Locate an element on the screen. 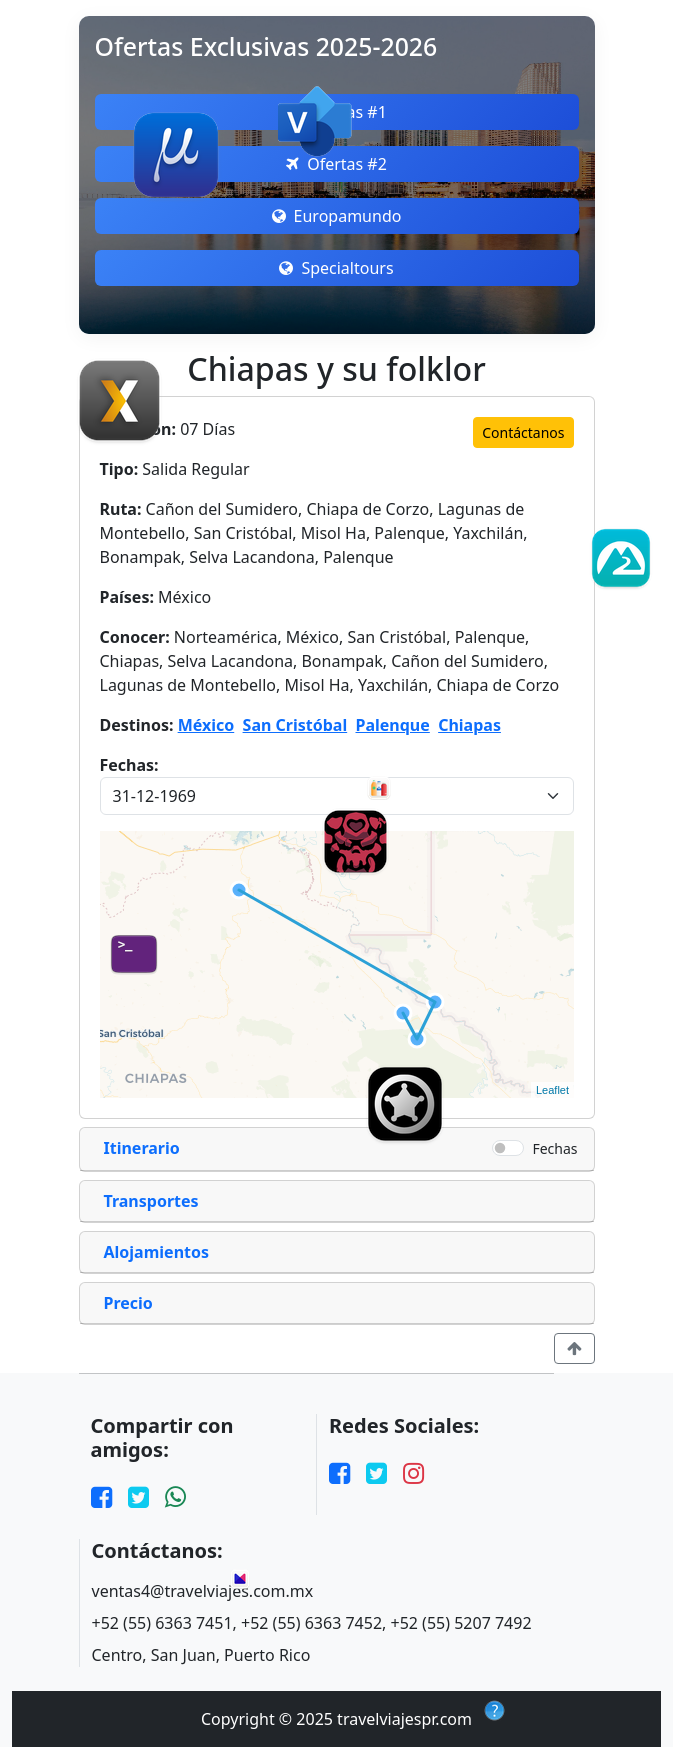  open root terminal with administrator privileges is located at coordinates (134, 954).